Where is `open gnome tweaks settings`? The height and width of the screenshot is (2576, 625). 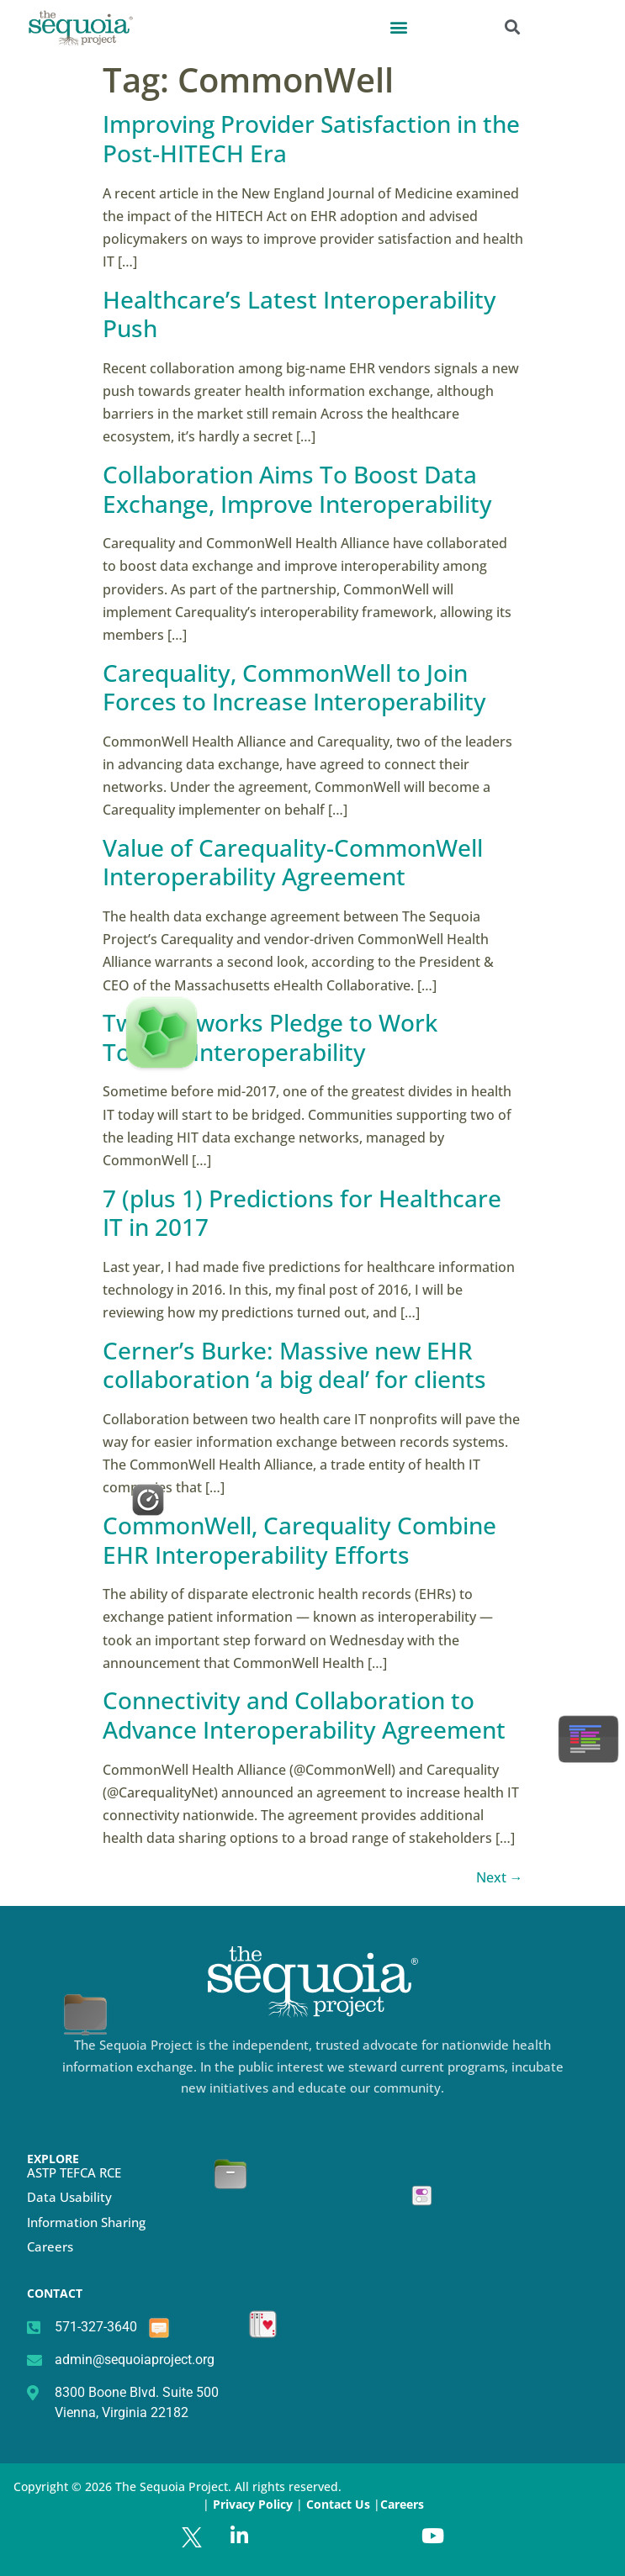
open gnome tweaks settings is located at coordinates (421, 2195).